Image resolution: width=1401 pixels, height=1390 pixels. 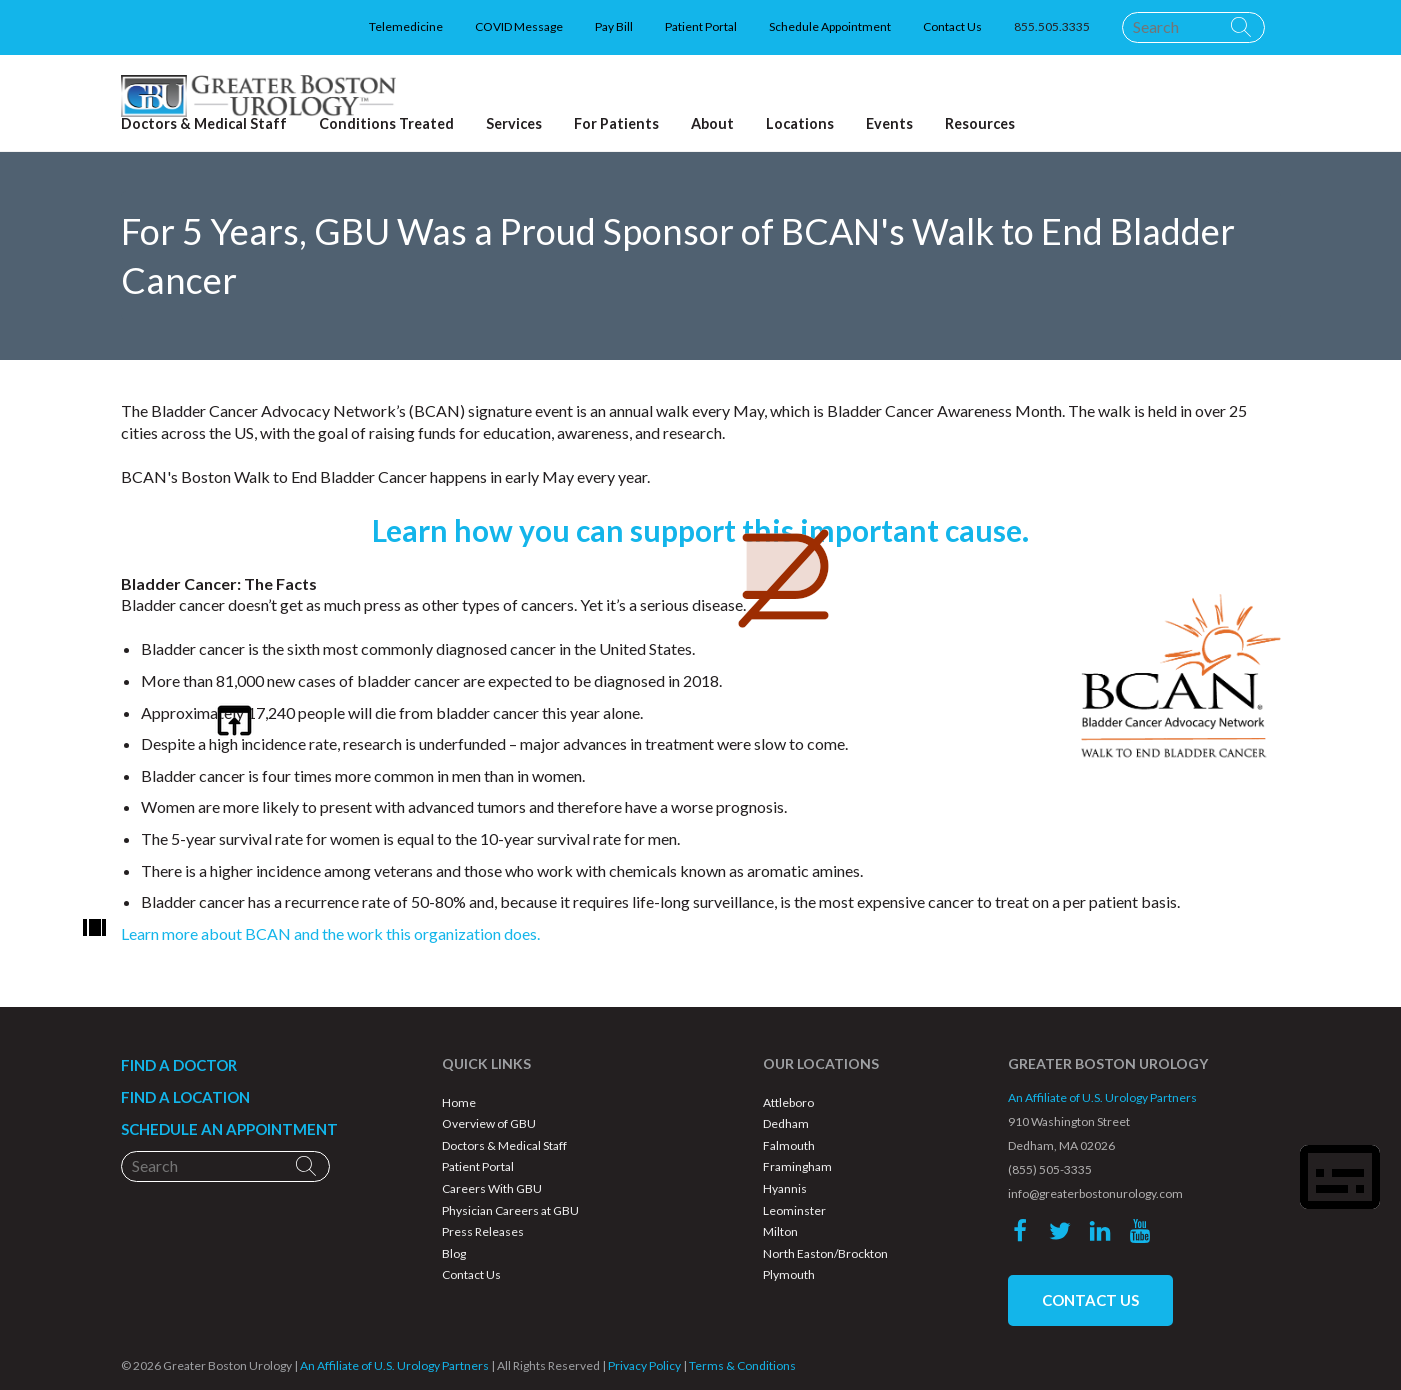 I want to click on indicates set is not a superset of another in mathematical notation, so click(x=783, y=578).